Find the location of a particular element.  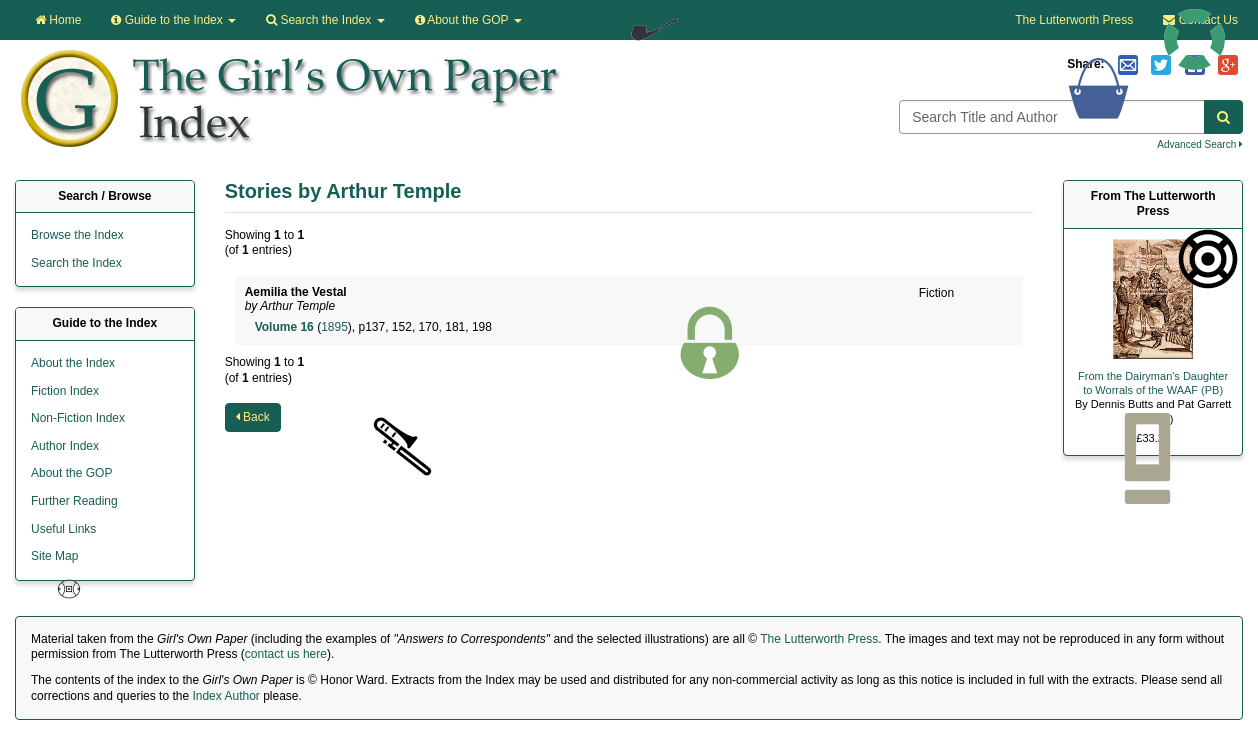

lock or secure this item is located at coordinates (710, 343).